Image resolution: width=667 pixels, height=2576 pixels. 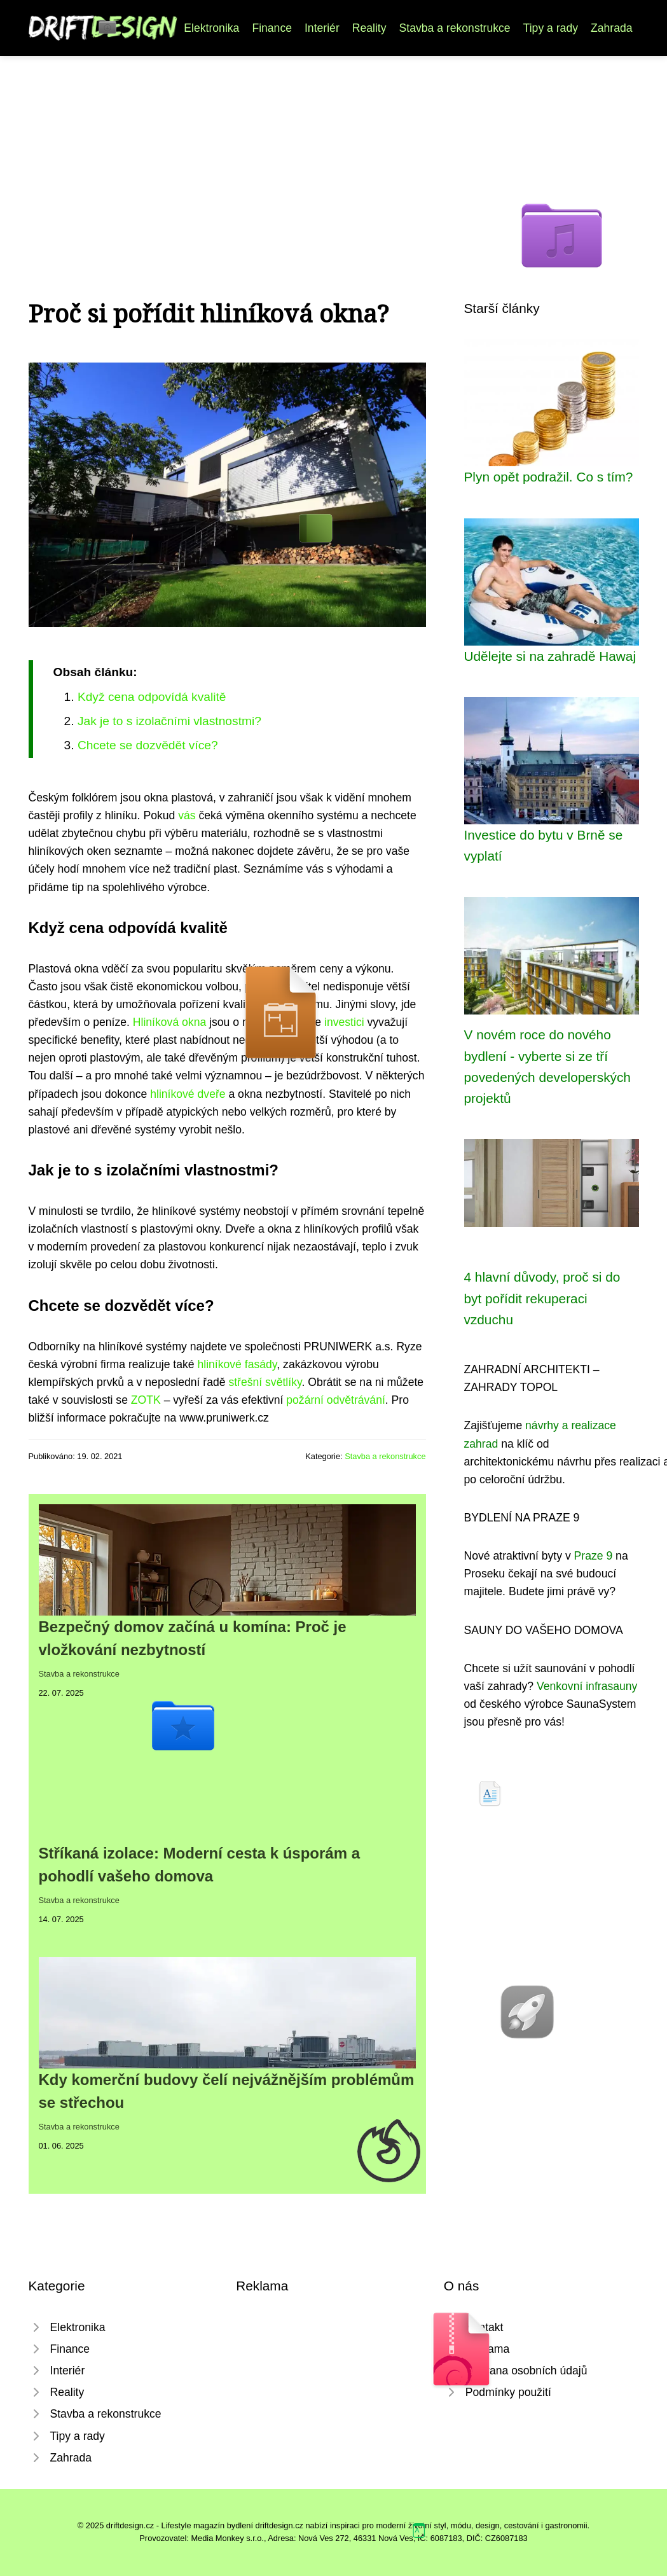 I want to click on access bookmarked or favorite files, so click(x=183, y=1726).